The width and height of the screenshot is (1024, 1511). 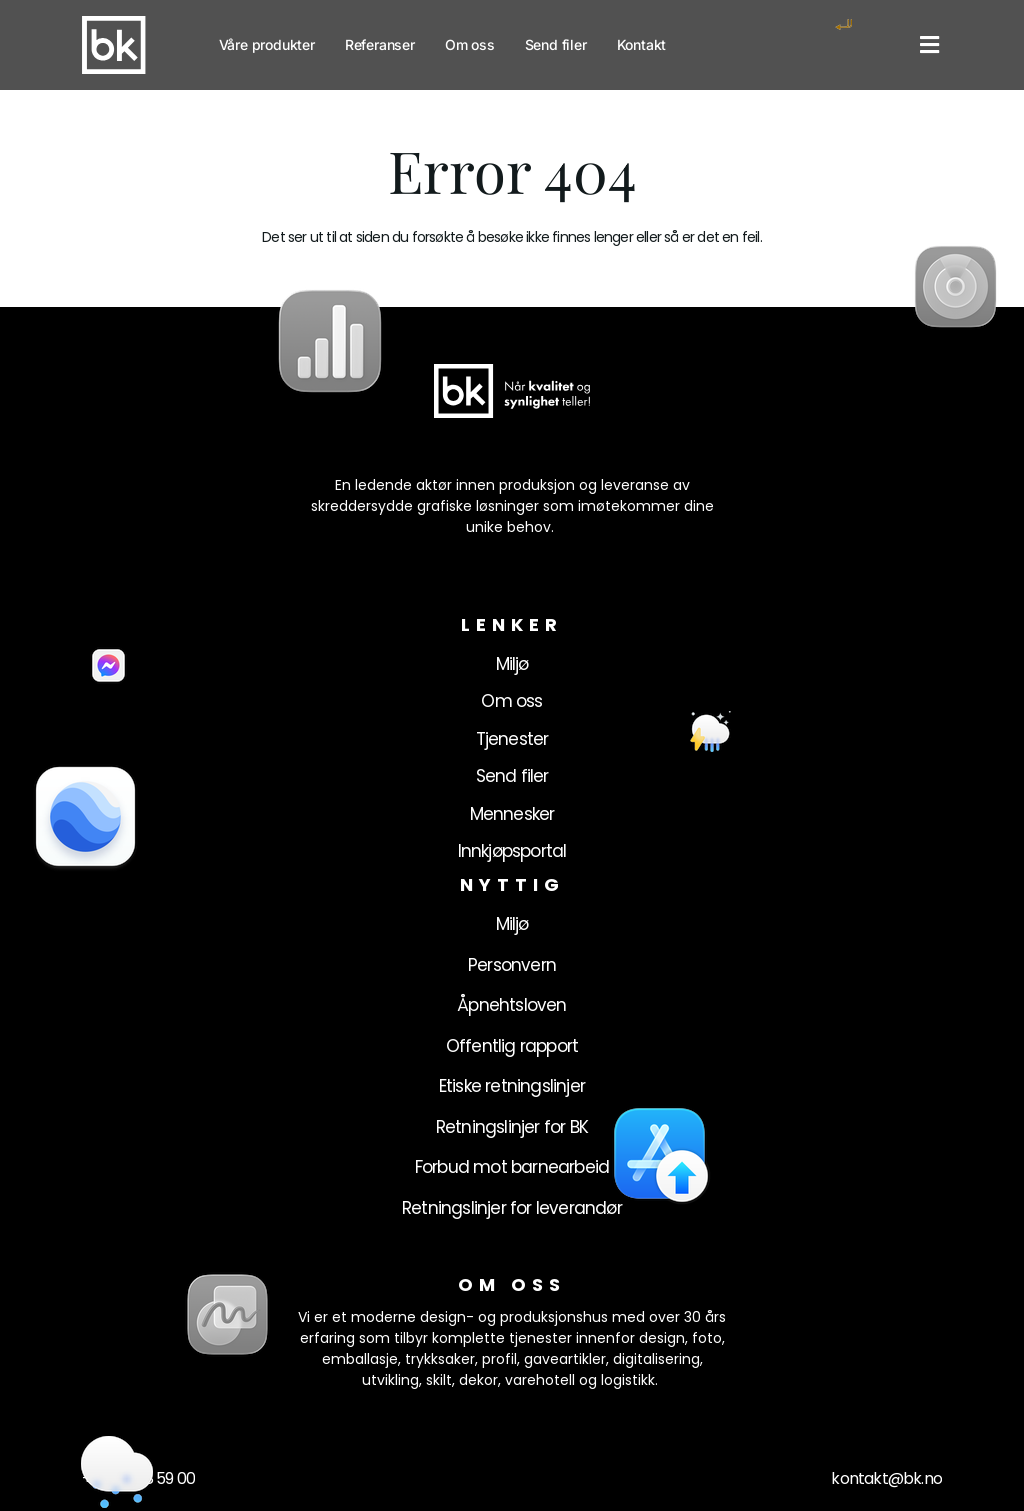 What do you see at coordinates (85, 816) in the screenshot?
I see `open google earth app` at bounding box center [85, 816].